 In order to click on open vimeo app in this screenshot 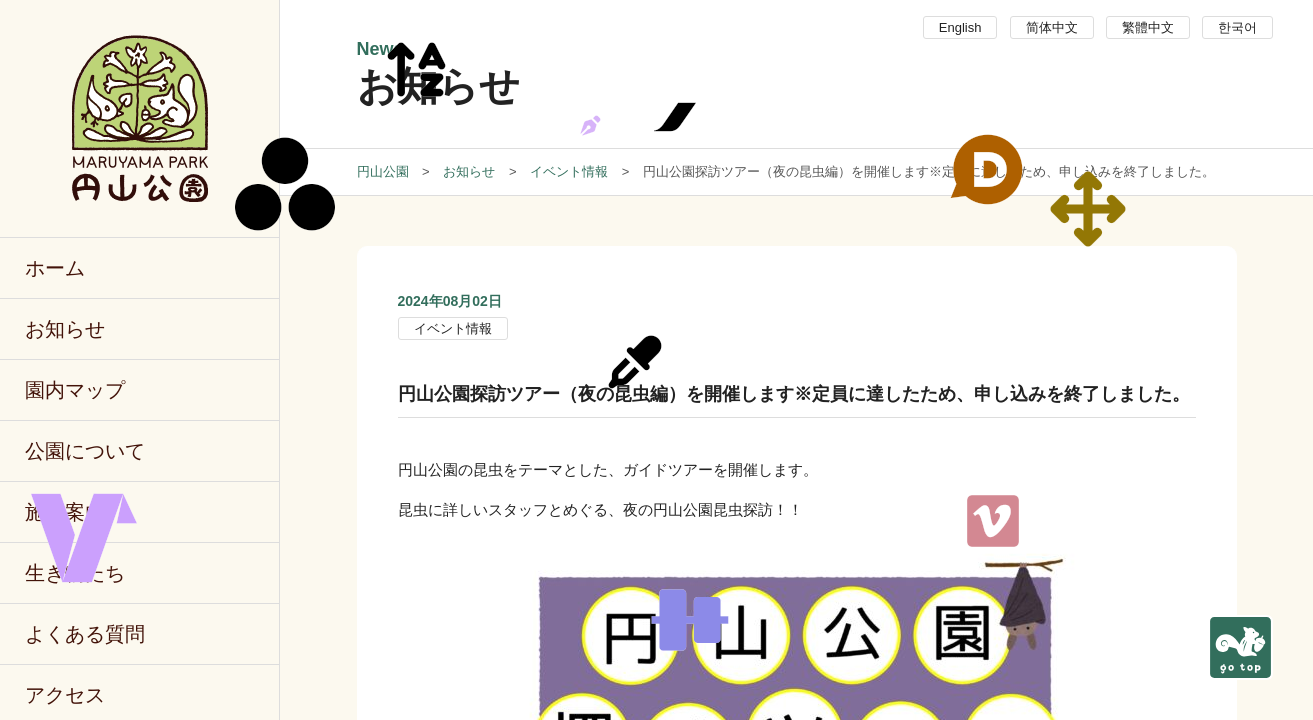, I will do `click(993, 521)`.